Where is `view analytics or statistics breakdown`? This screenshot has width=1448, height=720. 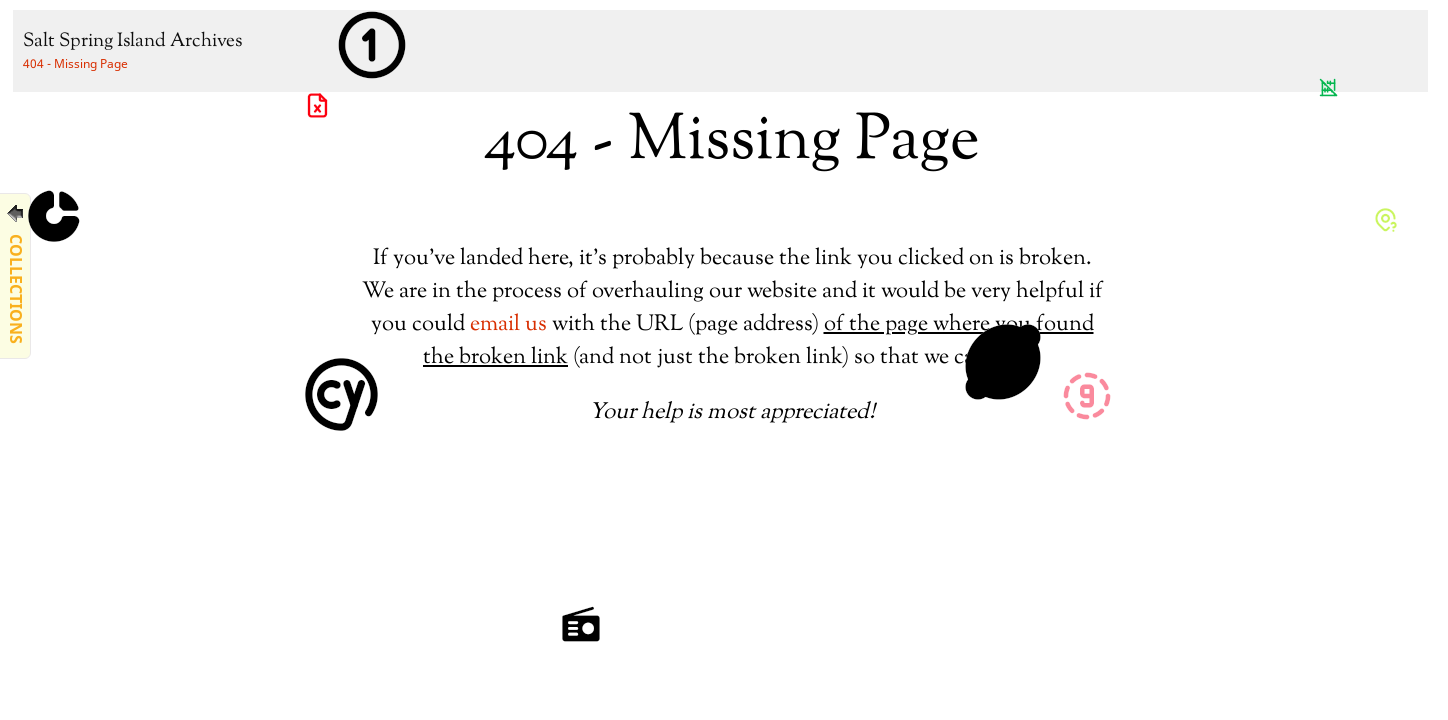 view analytics or statistics breakdown is located at coordinates (54, 216).